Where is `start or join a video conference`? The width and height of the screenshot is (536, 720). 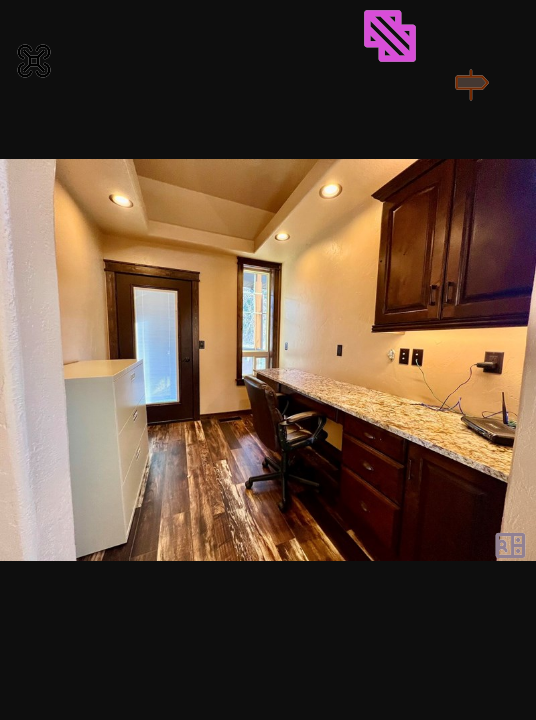
start or join a video conference is located at coordinates (510, 545).